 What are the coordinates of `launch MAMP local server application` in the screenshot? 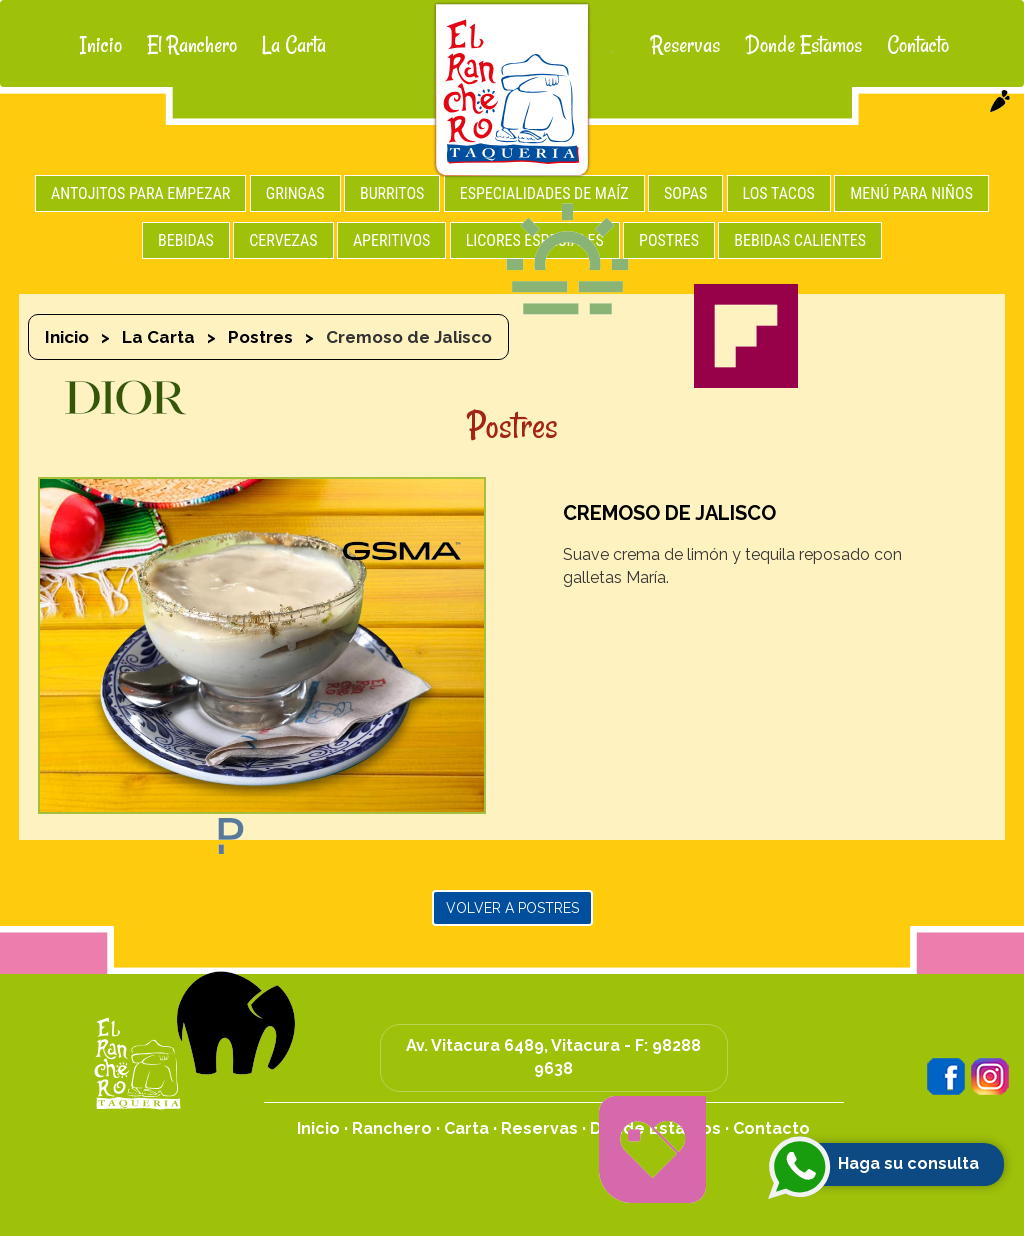 It's located at (236, 1023).